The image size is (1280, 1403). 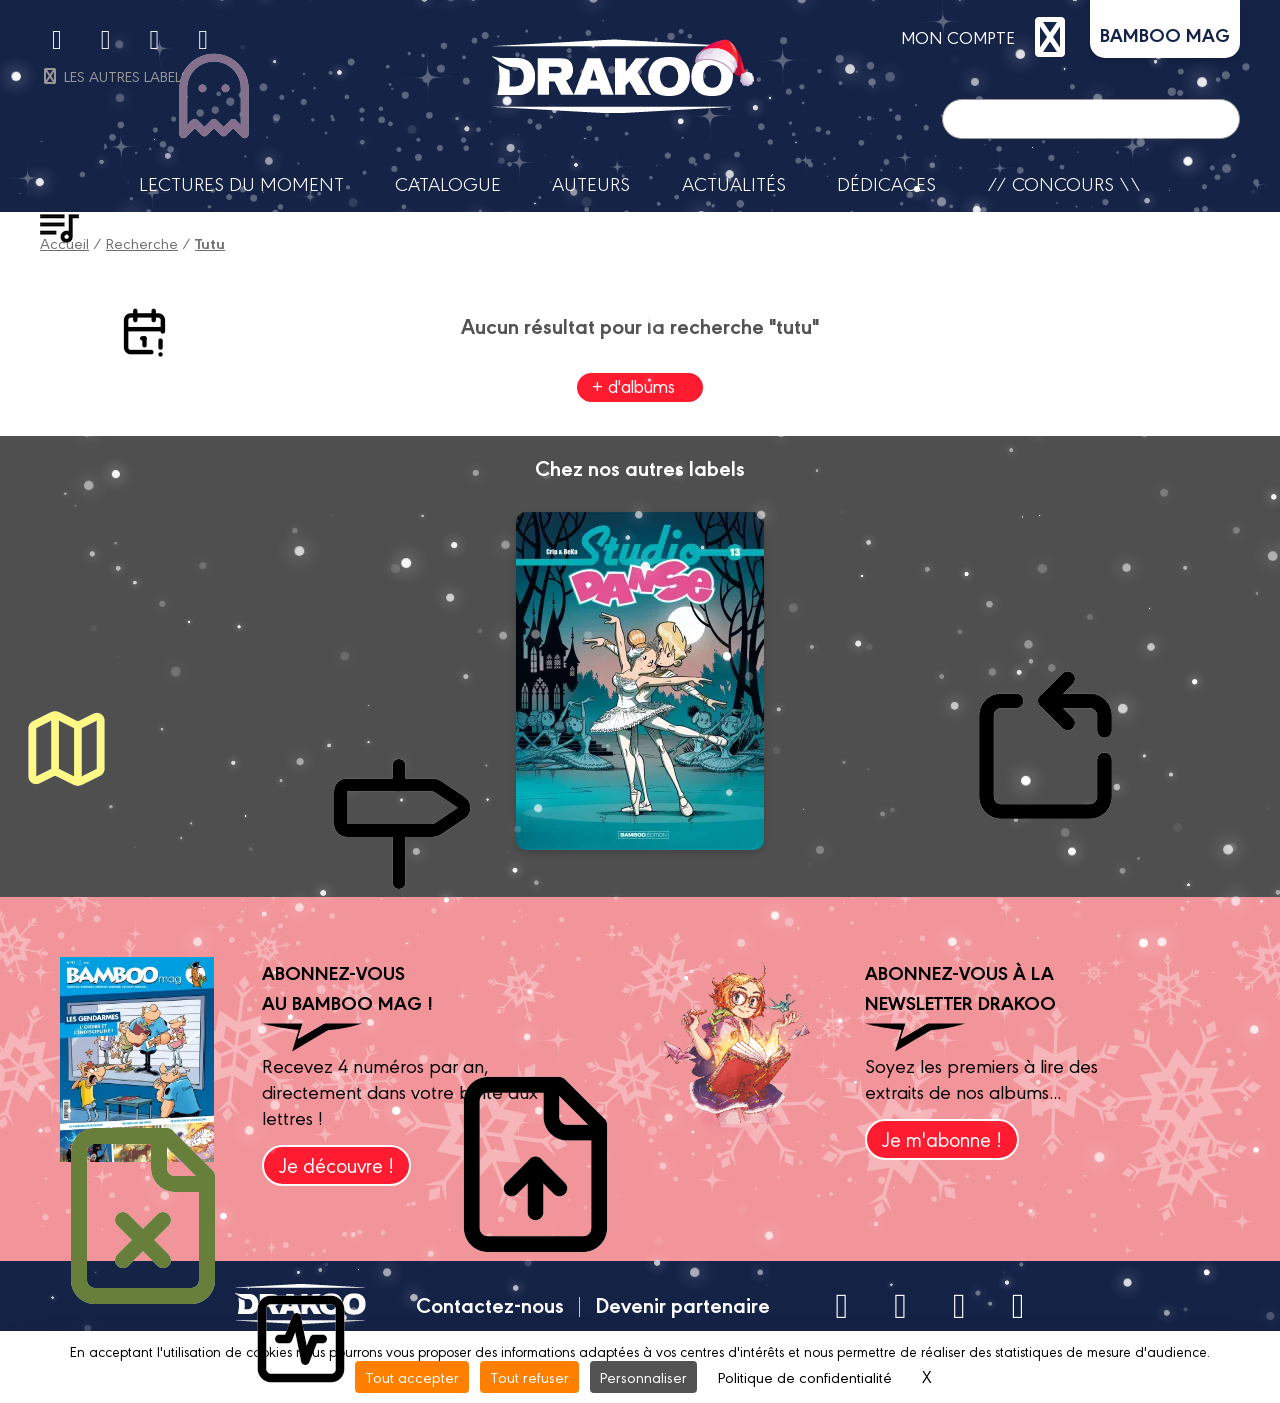 I want to click on toggle incognito or ghost mode, so click(x=214, y=96).